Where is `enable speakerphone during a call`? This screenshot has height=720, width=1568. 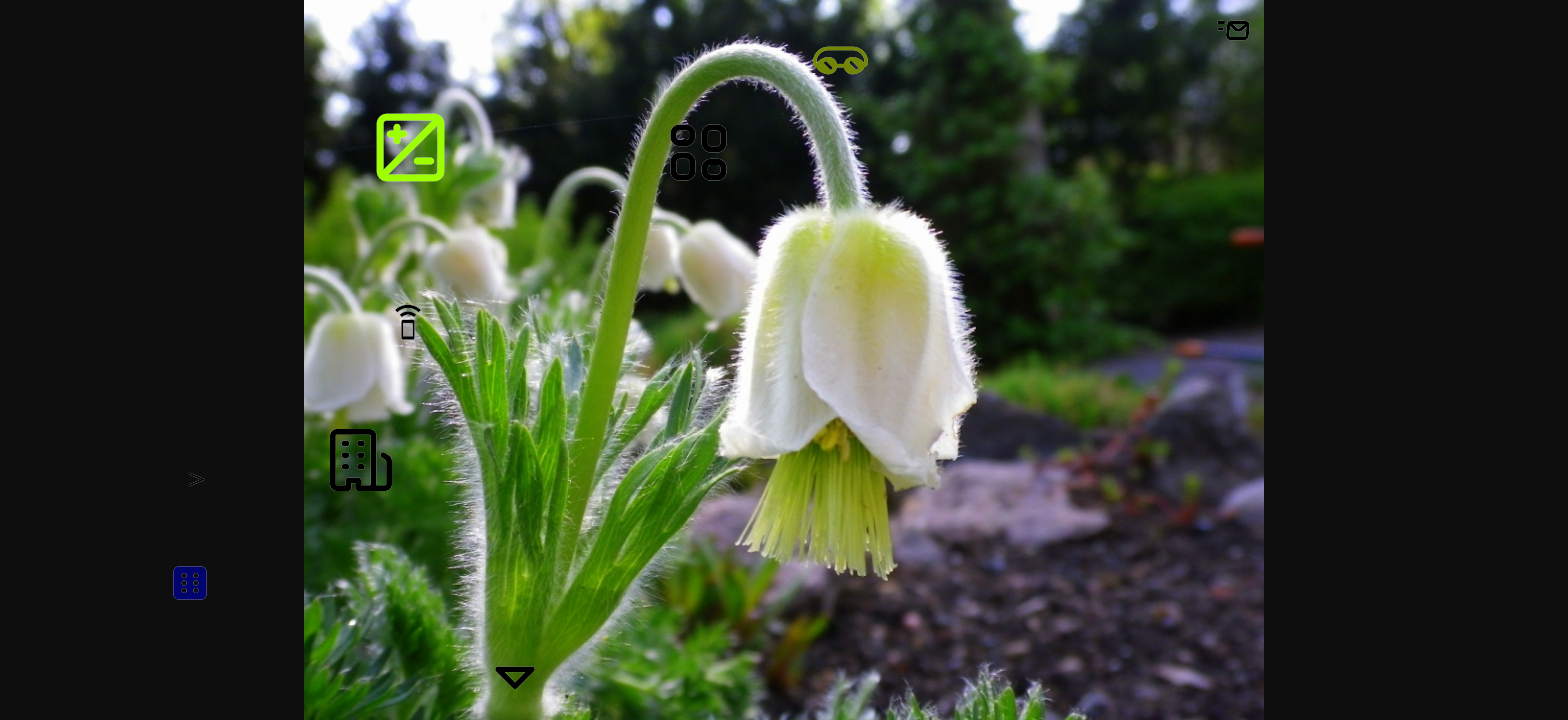
enable speakerphone during a call is located at coordinates (408, 323).